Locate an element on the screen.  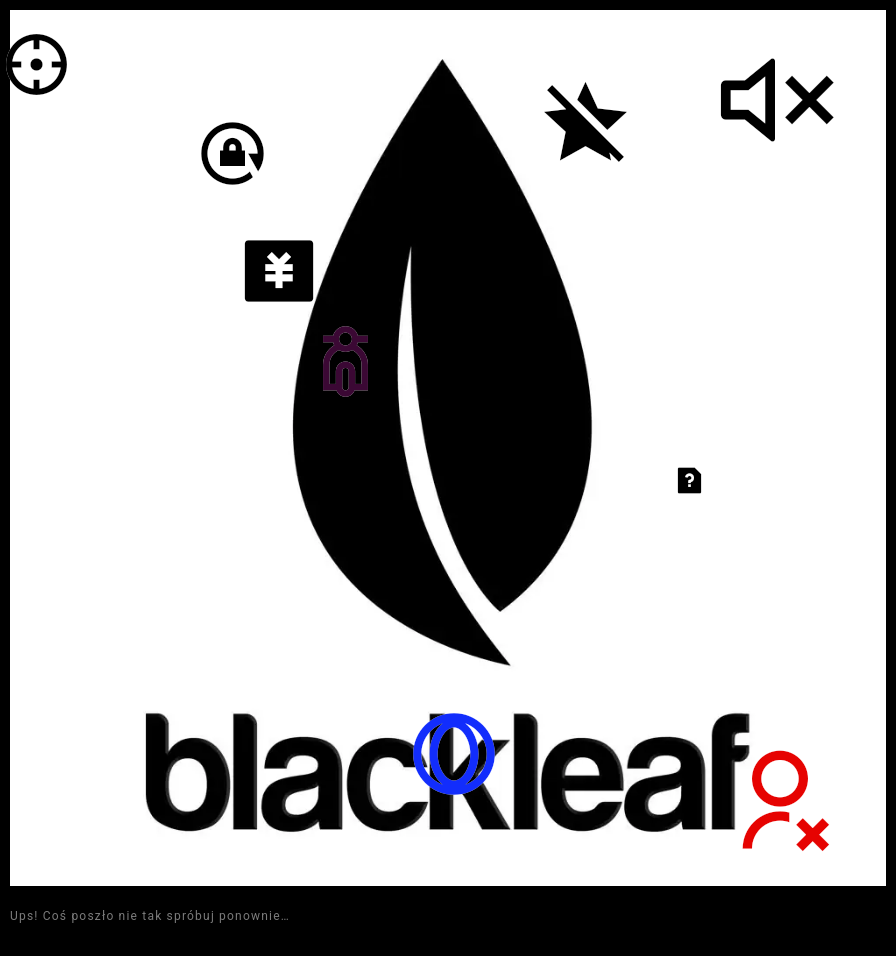
screen rotation is locked is located at coordinates (232, 153).